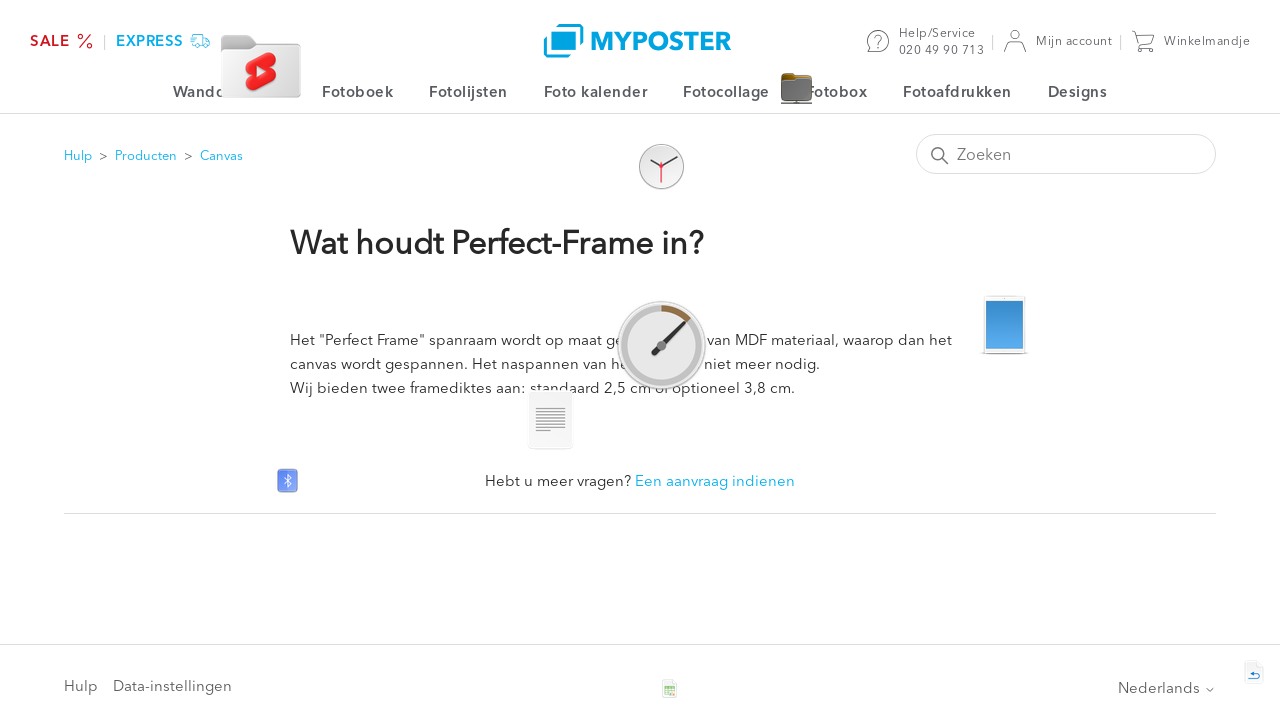 The image size is (1280, 725). I want to click on open bluetooth settings, so click(287, 480).